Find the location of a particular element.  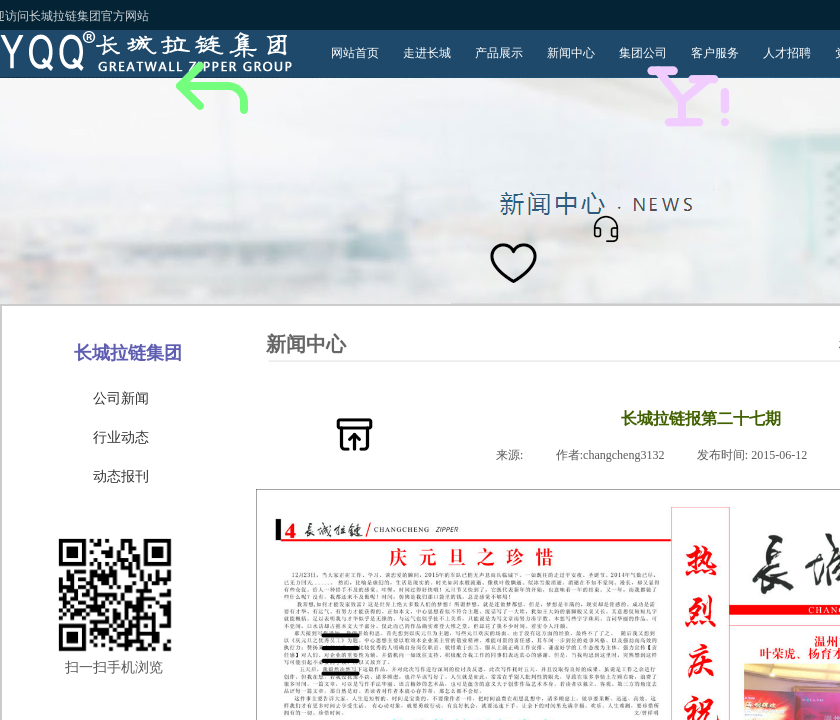

add to favorites is located at coordinates (513, 261).